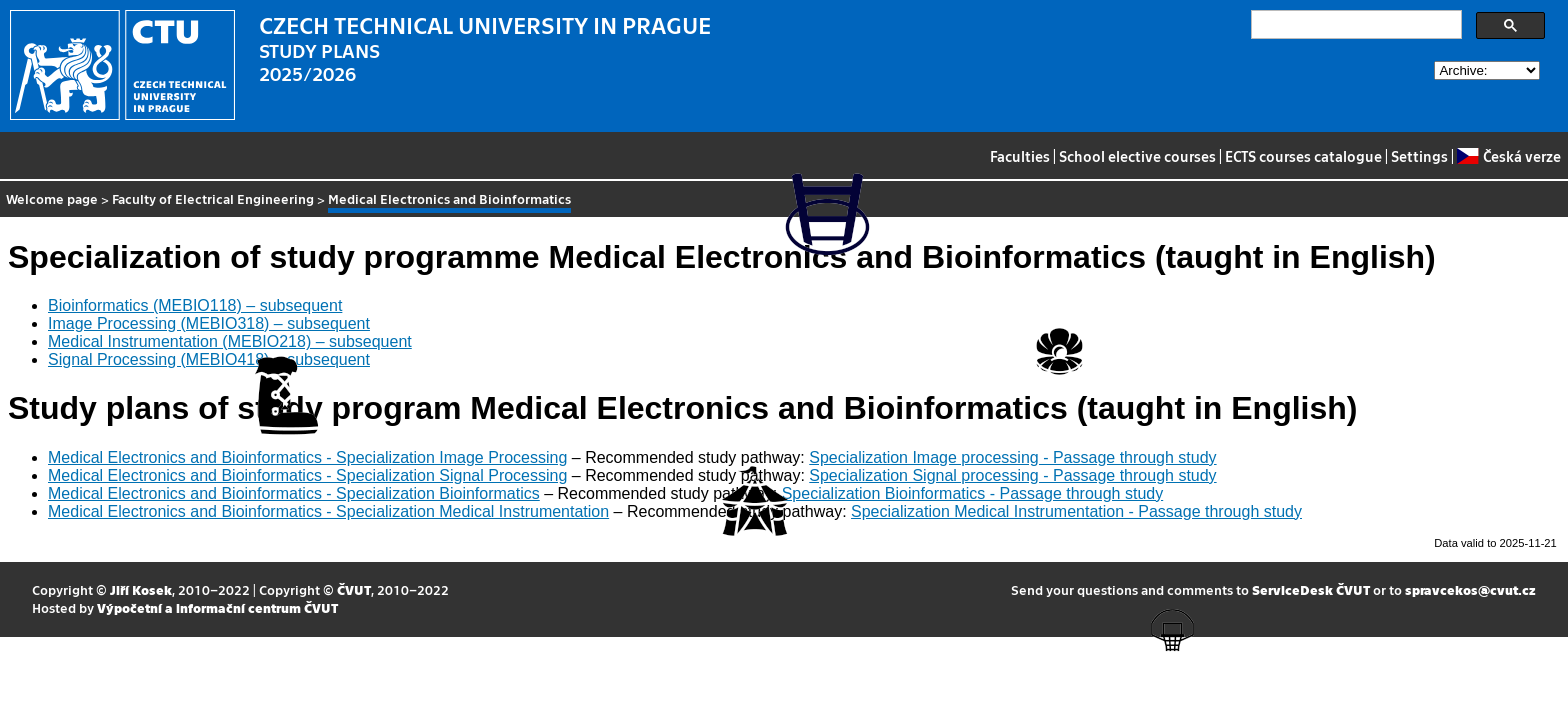 The height and width of the screenshot is (720, 1568). Describe the element at coordinates (827, 213) in the screenshot. I see `access underground level or basement area` at that location.